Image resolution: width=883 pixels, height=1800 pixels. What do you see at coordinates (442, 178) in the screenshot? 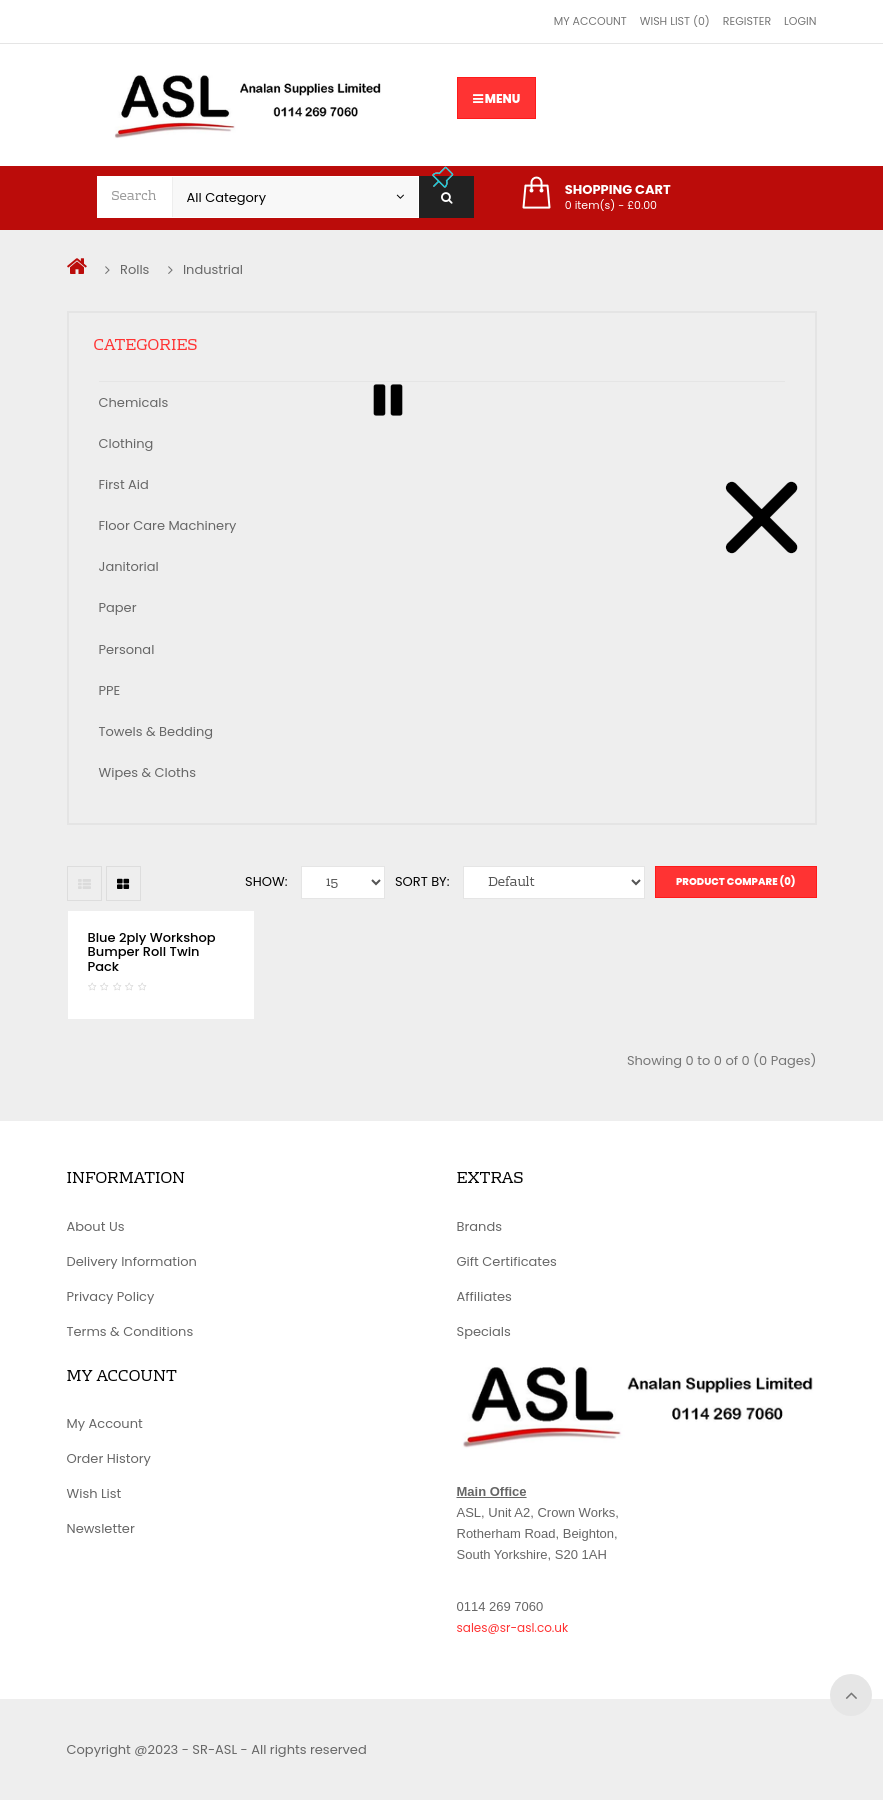
I see `pin an item to keep it visible` at bounding box center [442, 178].